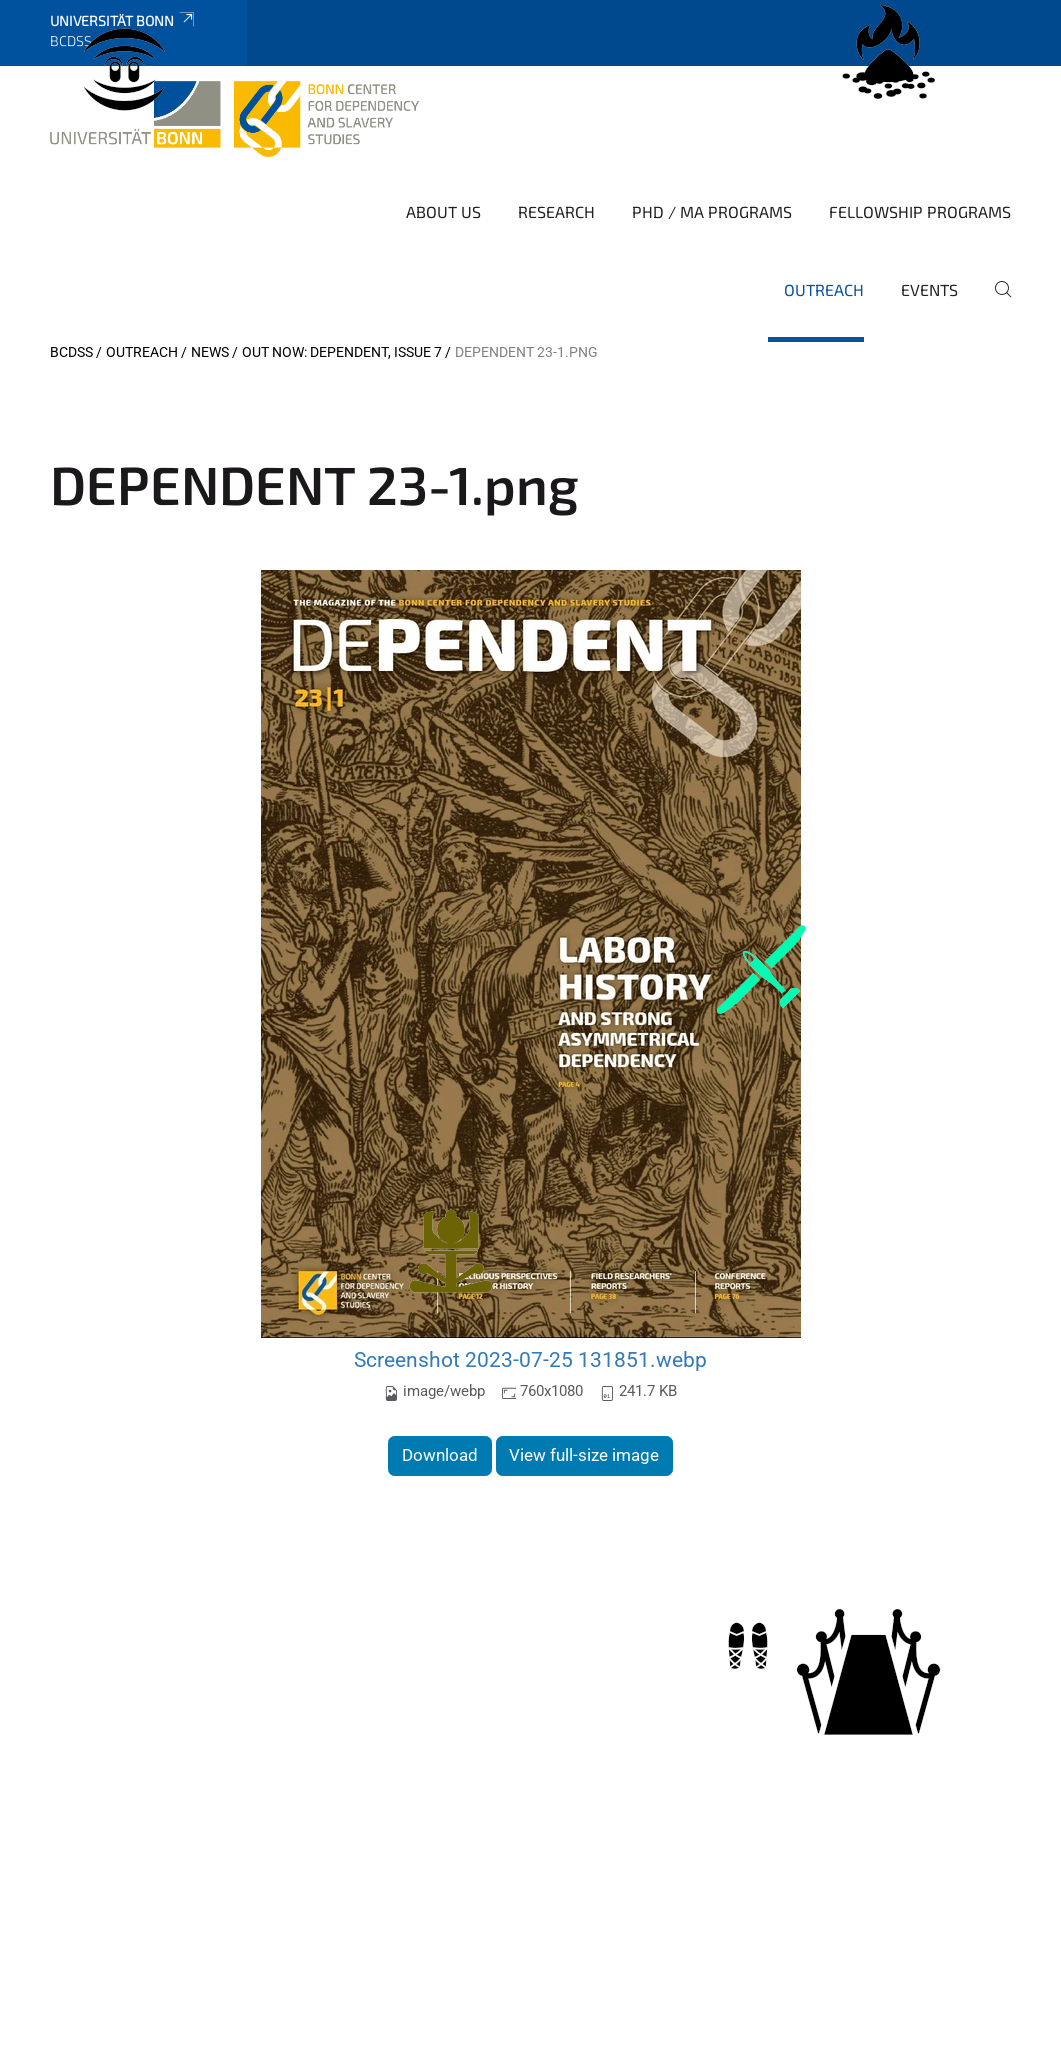  What do you see at coordinates (868, 1670) in the screenshot?
I see `indicates VIP or premium access area` at bounding box center [868, 1670].